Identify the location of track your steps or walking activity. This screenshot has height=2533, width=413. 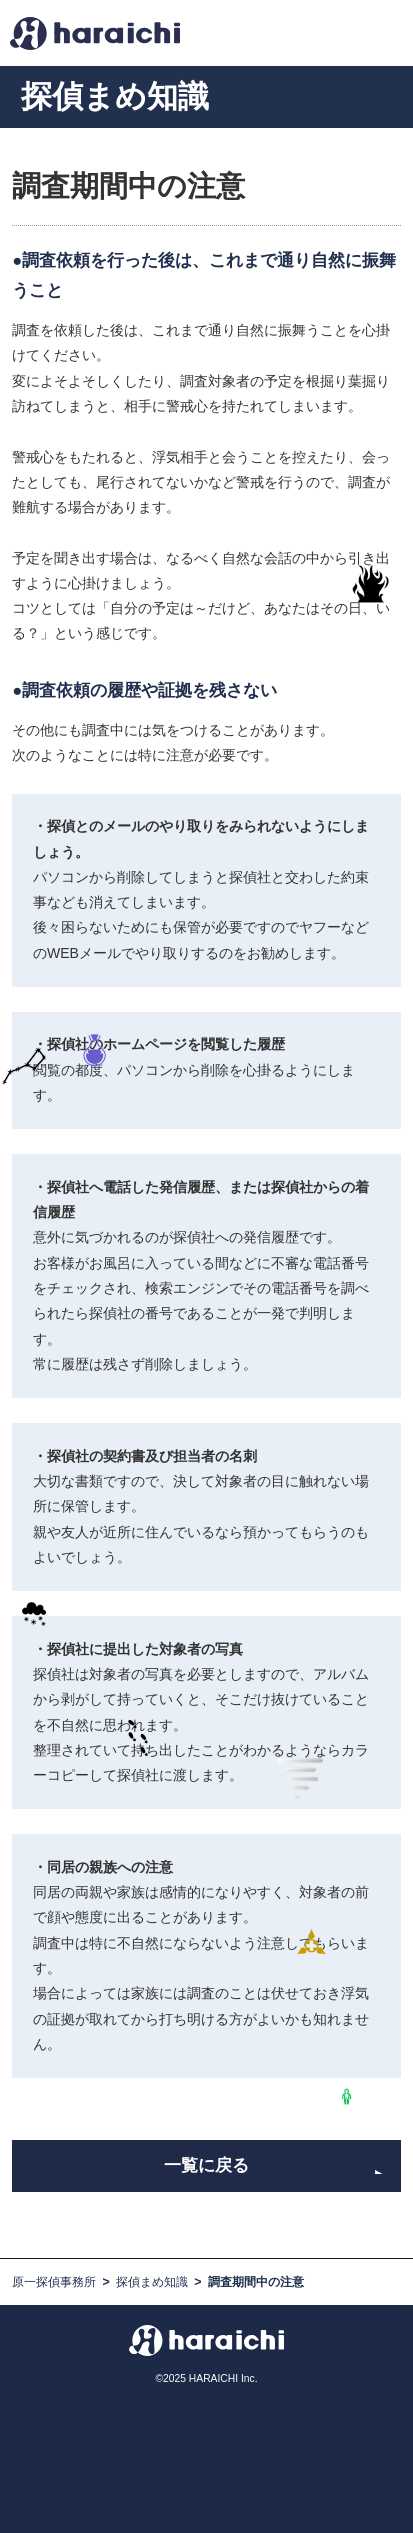
(138, 1738).